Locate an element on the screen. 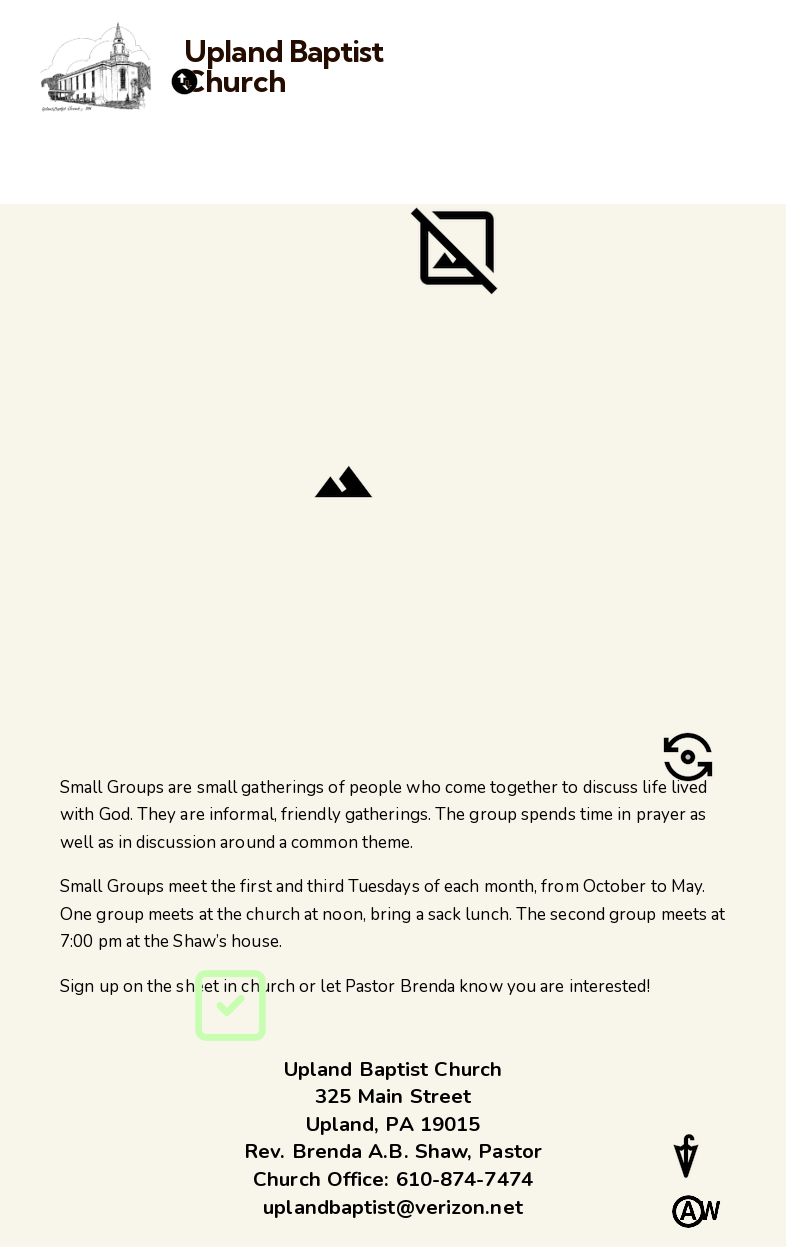  filter photos by landscape or mountain scenery is located at coordinates (343, 481).